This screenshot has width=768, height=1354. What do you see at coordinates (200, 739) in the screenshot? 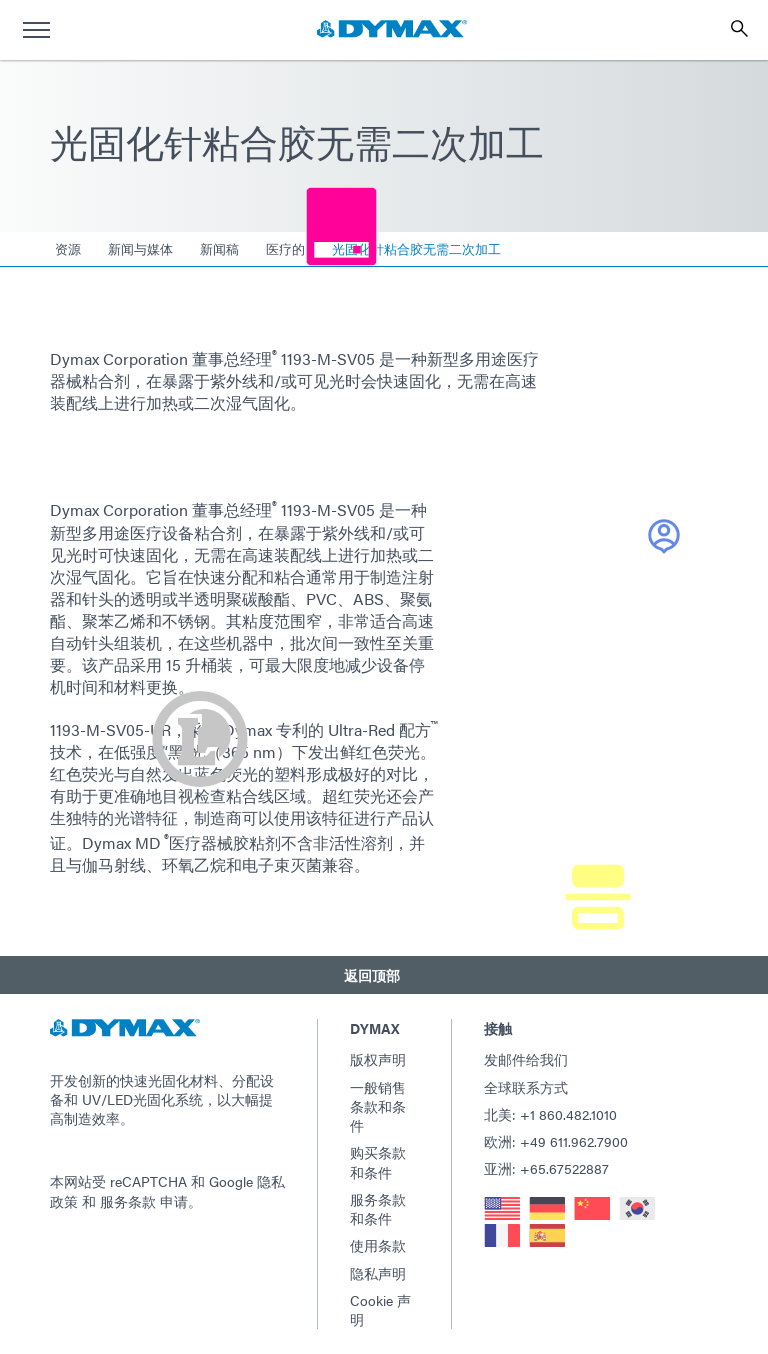
I see `E.Leclerc brand logo` at bounding box center [200, 739].